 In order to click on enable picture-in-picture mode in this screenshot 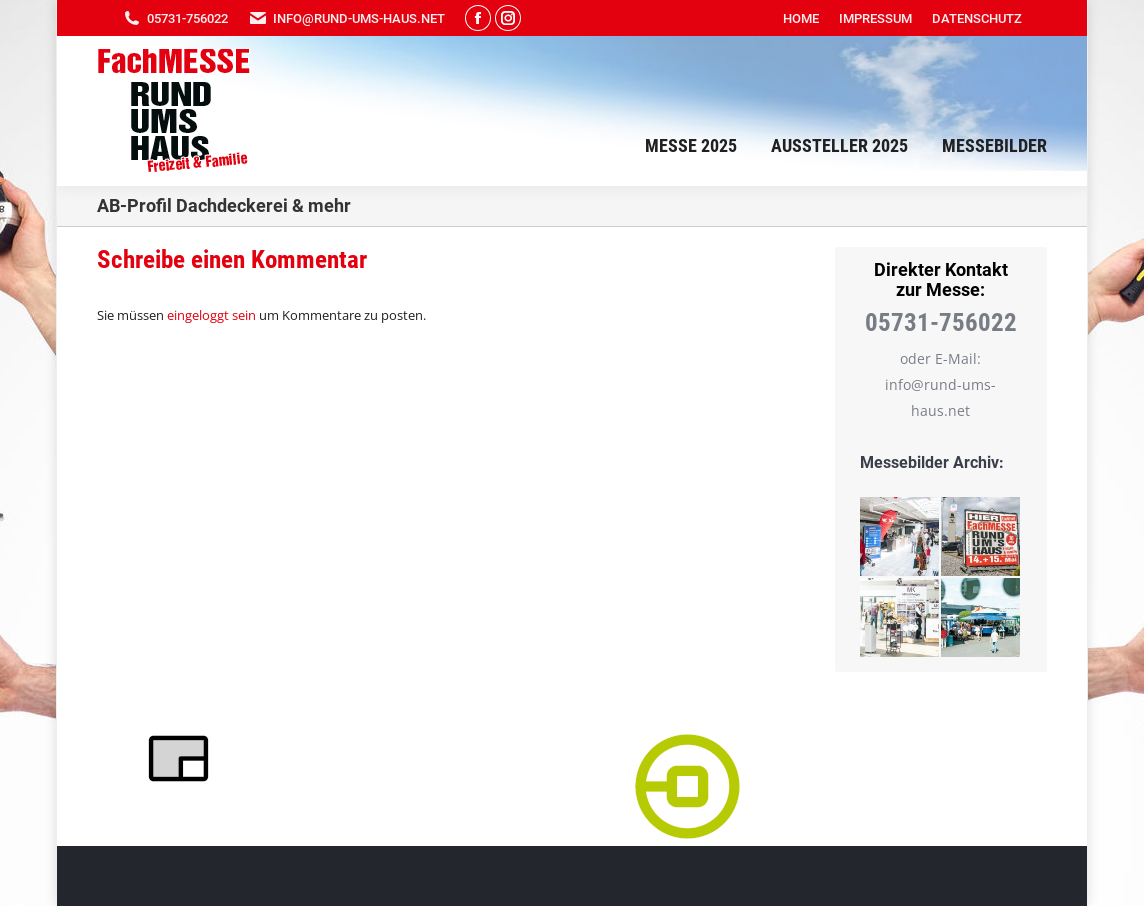, I will do `click(178, 758)`.